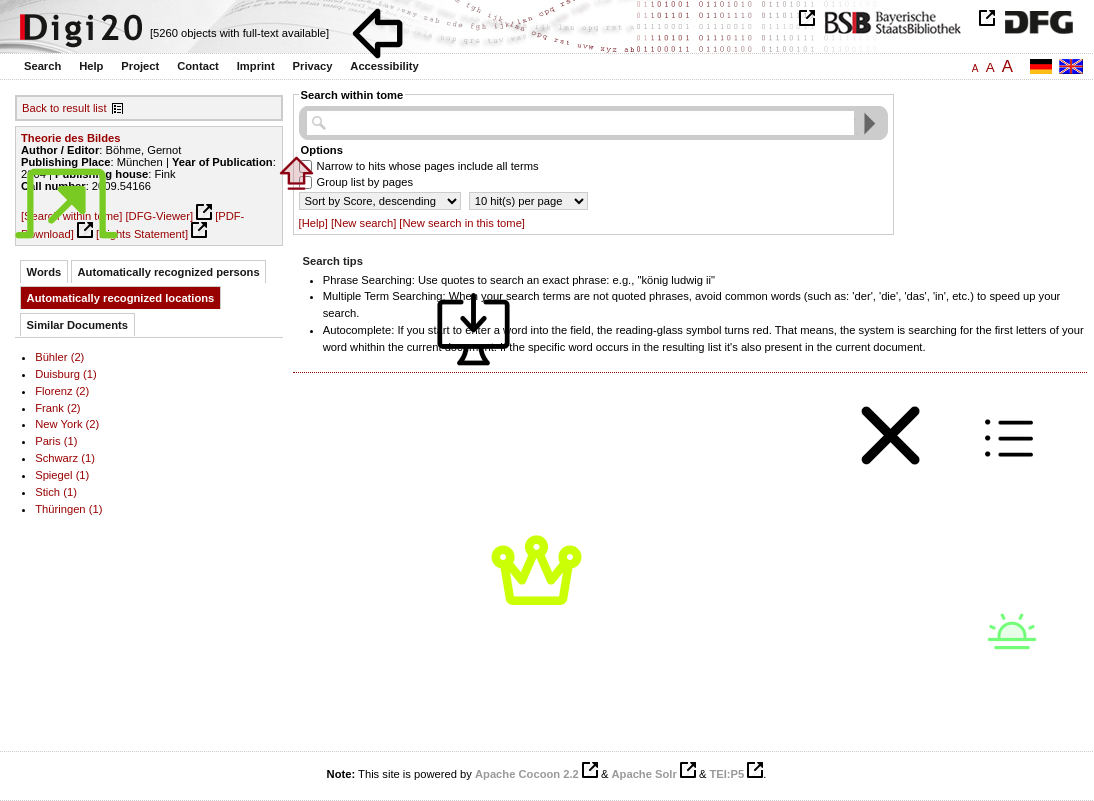  What do you see at coordinates (1009, 438) in the screenshot?
I see `view items as a bulleted list` at bounding box center [1009, 438].